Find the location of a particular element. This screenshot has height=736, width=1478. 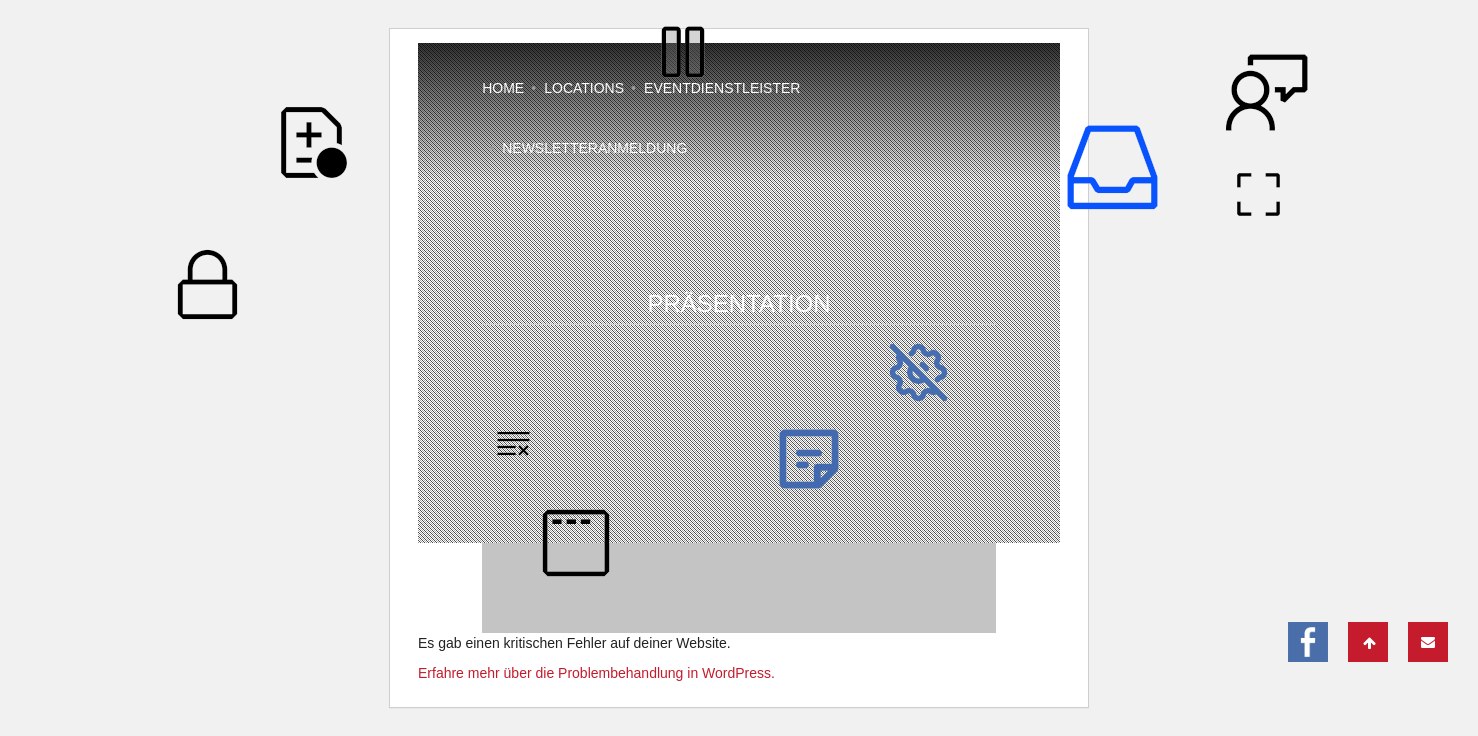

clear all items from a list is located at coordinates (513, 443).